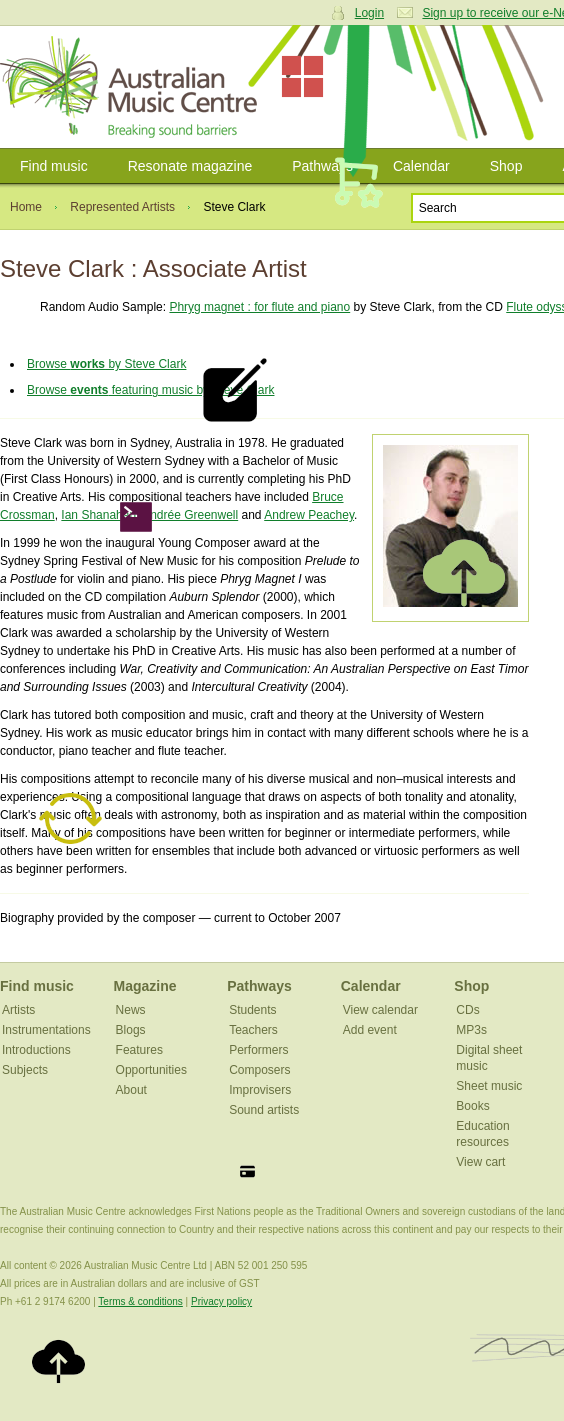  I want to click on manage payment methods, so click(247, 1171).